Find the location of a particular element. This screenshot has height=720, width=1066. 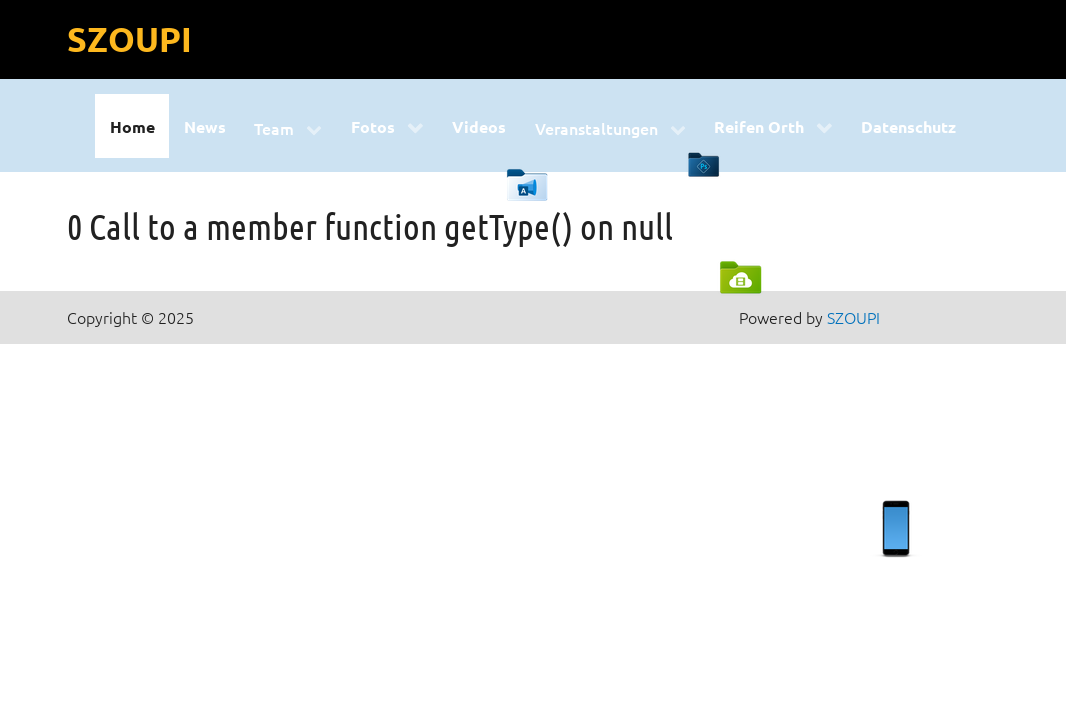

open microsoft advertising files folder is located at coordinates (527, 186).